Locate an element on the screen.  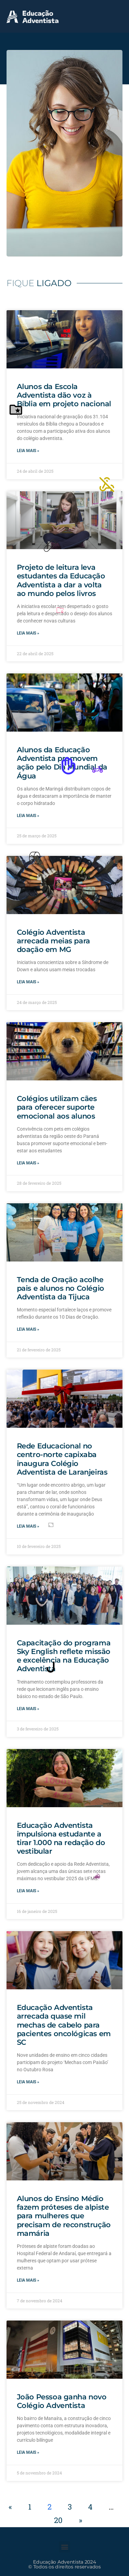
select motorcycle as vehicle type is located at coordinates (97, 769).